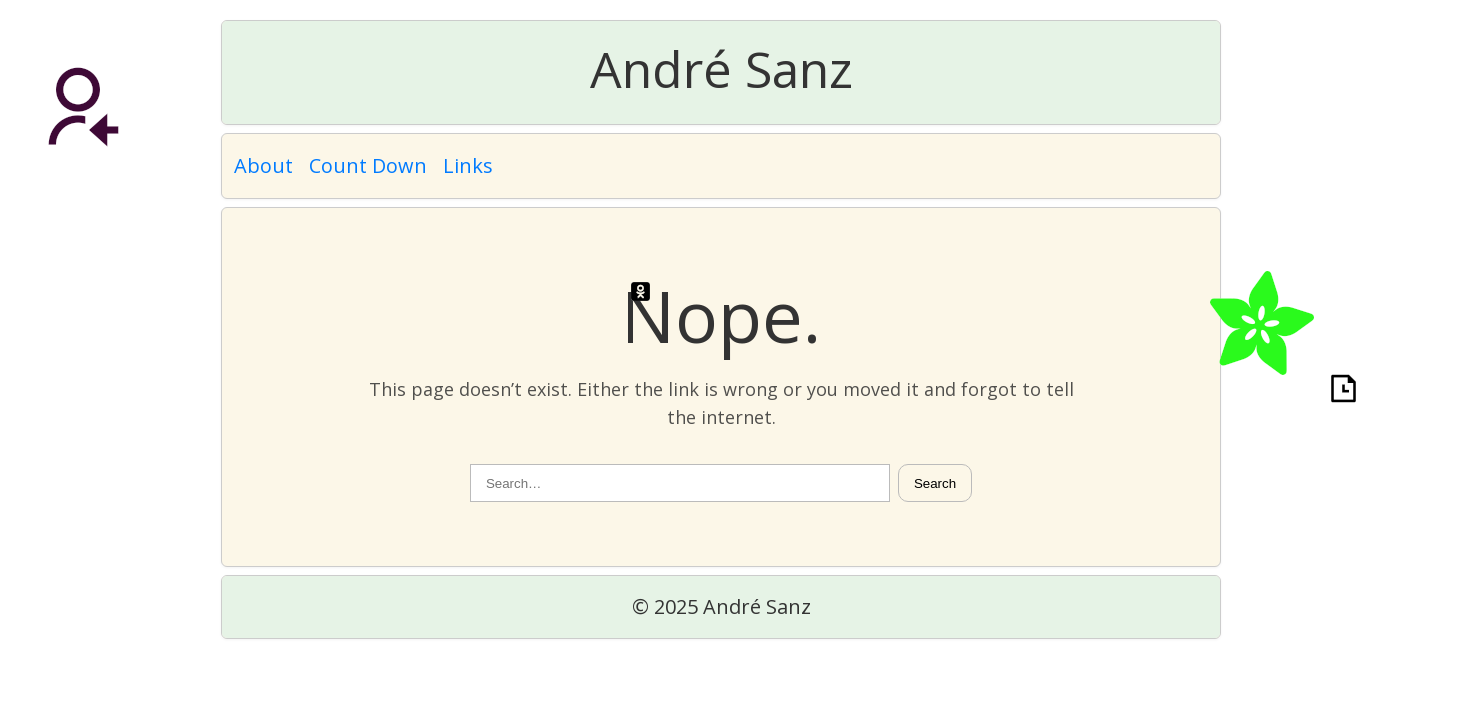  What do you see at coordinates (1262, 323) in the screenshot?
I see `visit the Adafruit website or store` at bounding box center [1262, 323].